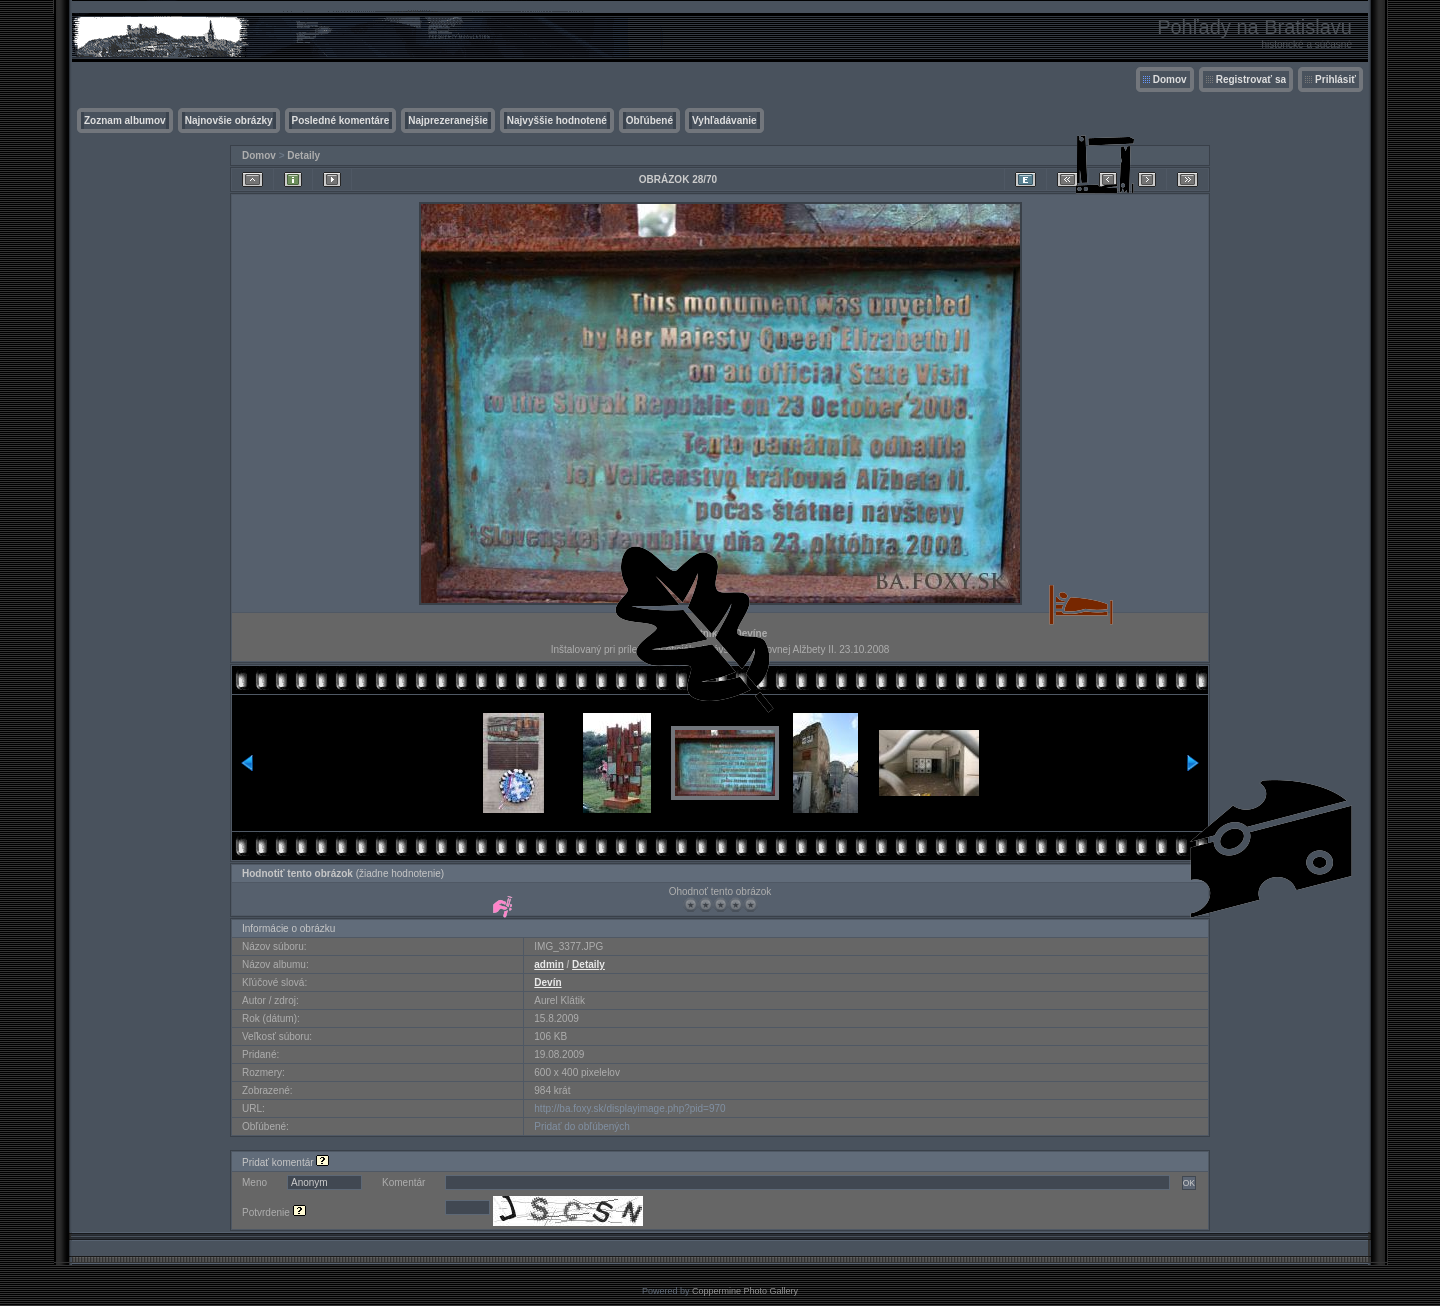 This screenshot has height=1306, width=1440. I want to click on represents nature or environmental category, so click(694, 629).